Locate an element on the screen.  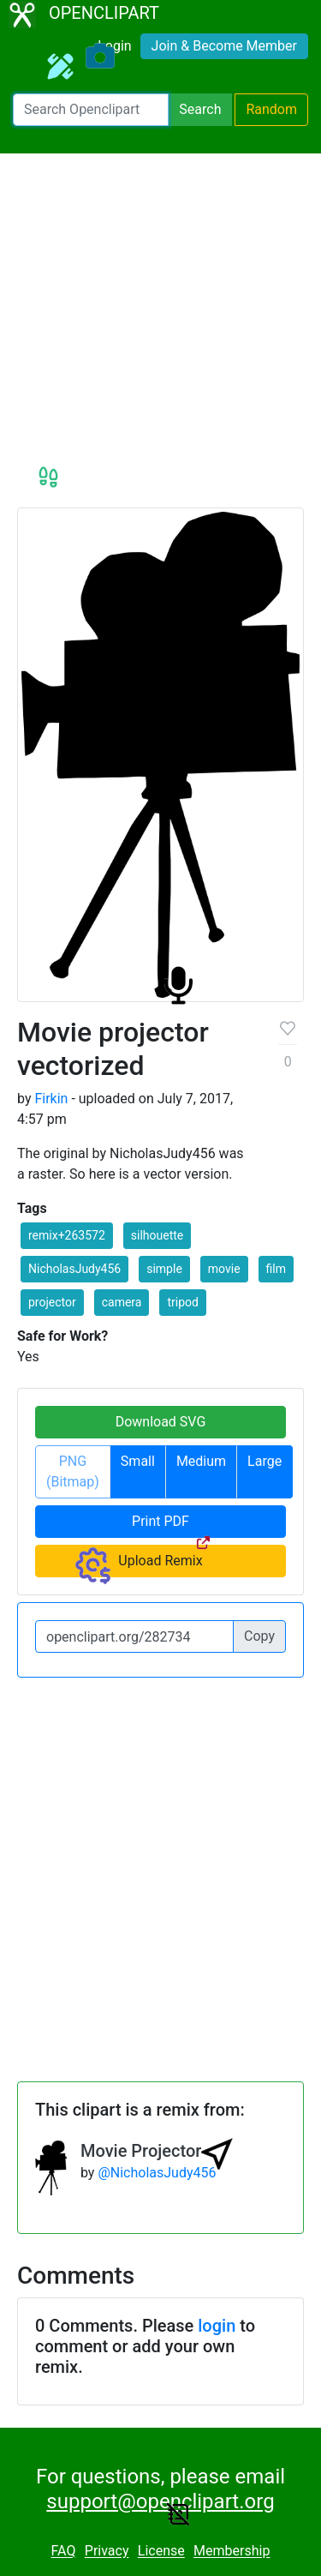
contacts unavailable or disabled is located at coordinates (178, 2514).